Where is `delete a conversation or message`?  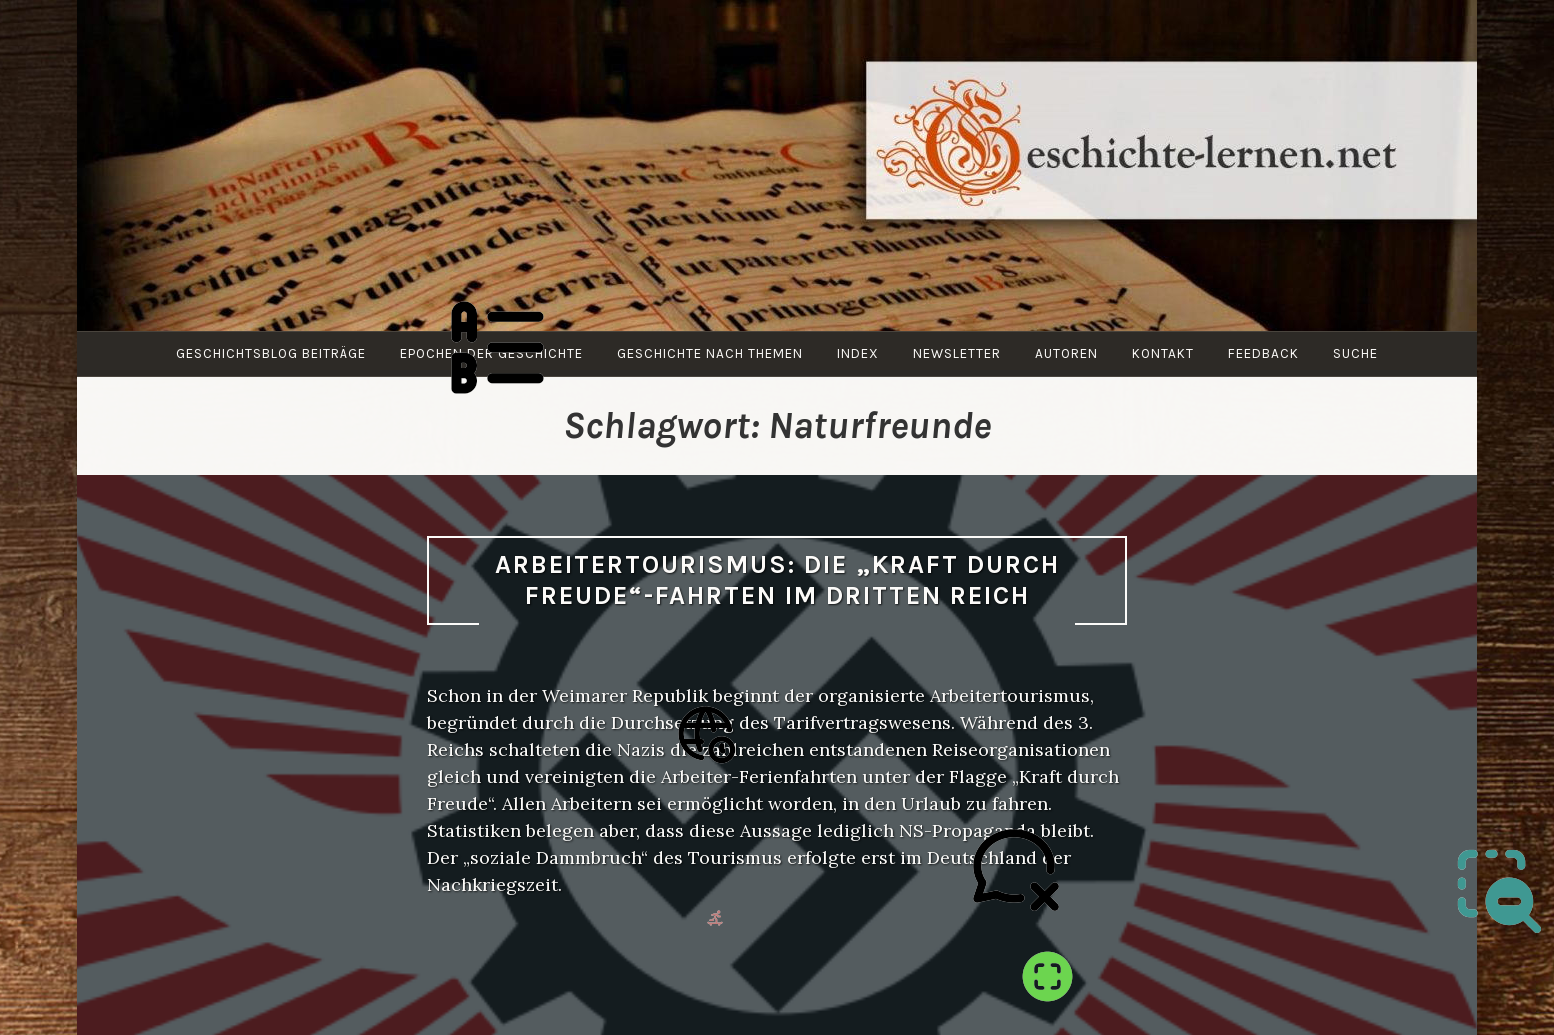
delete a conversation or message is located at coordinates (1014, 866).